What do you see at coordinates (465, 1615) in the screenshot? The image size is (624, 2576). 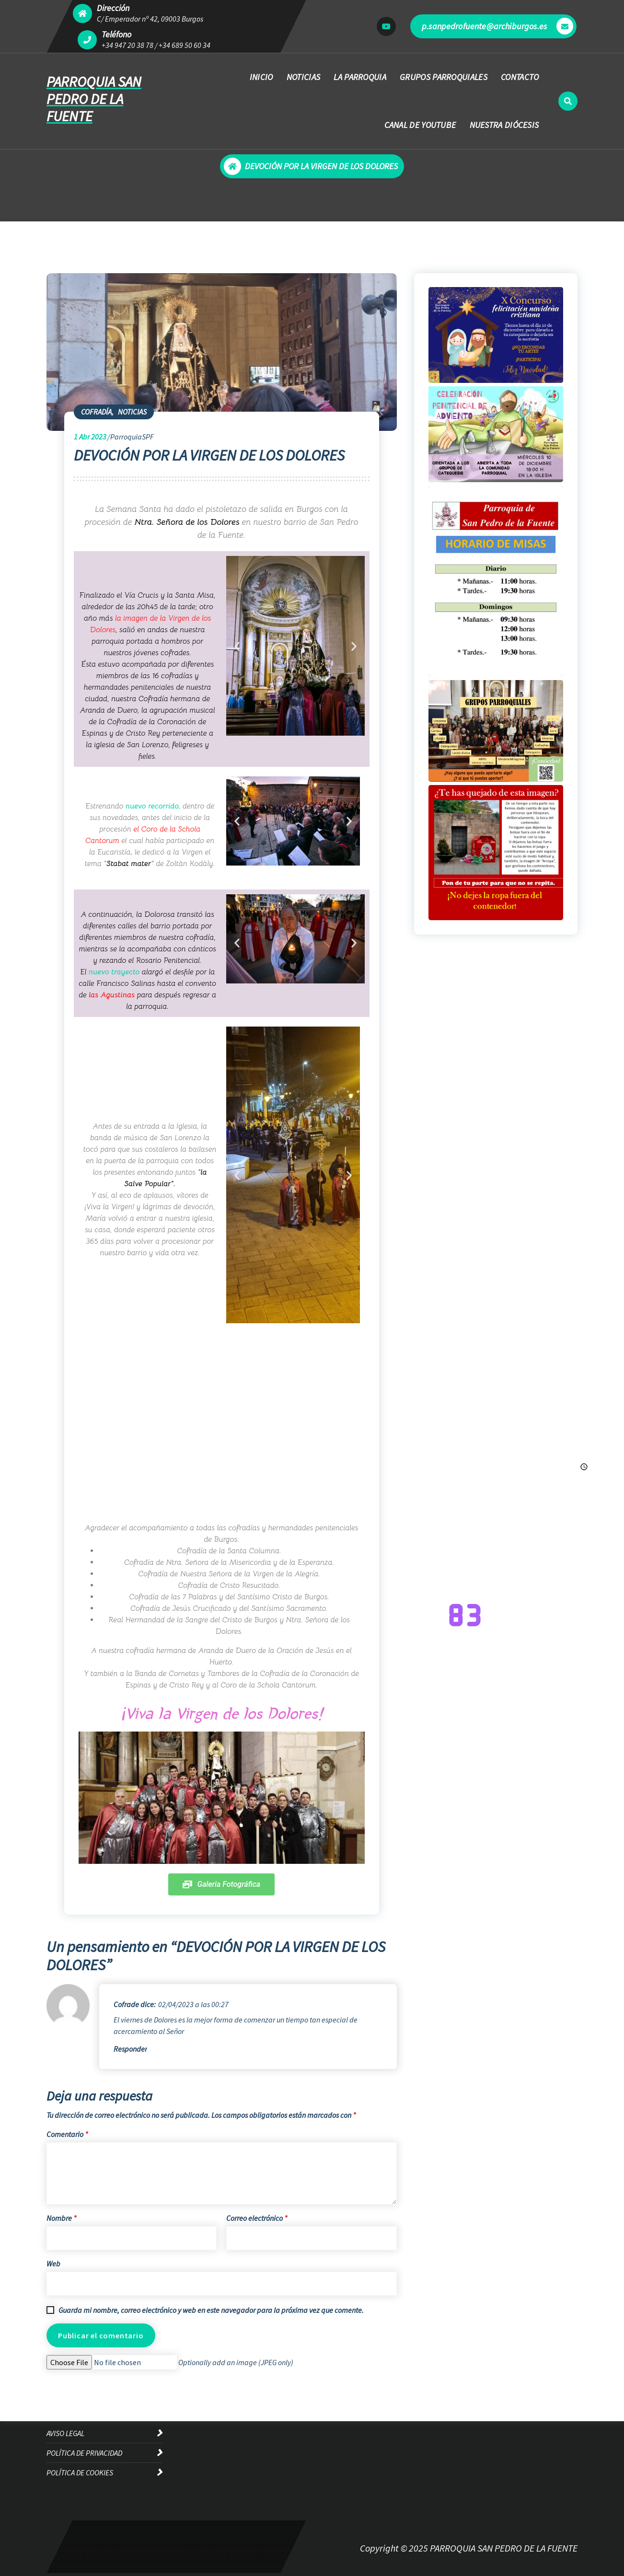 I see `indicates item number 83 in a list or sequence` at bounding box center [465, 1615].